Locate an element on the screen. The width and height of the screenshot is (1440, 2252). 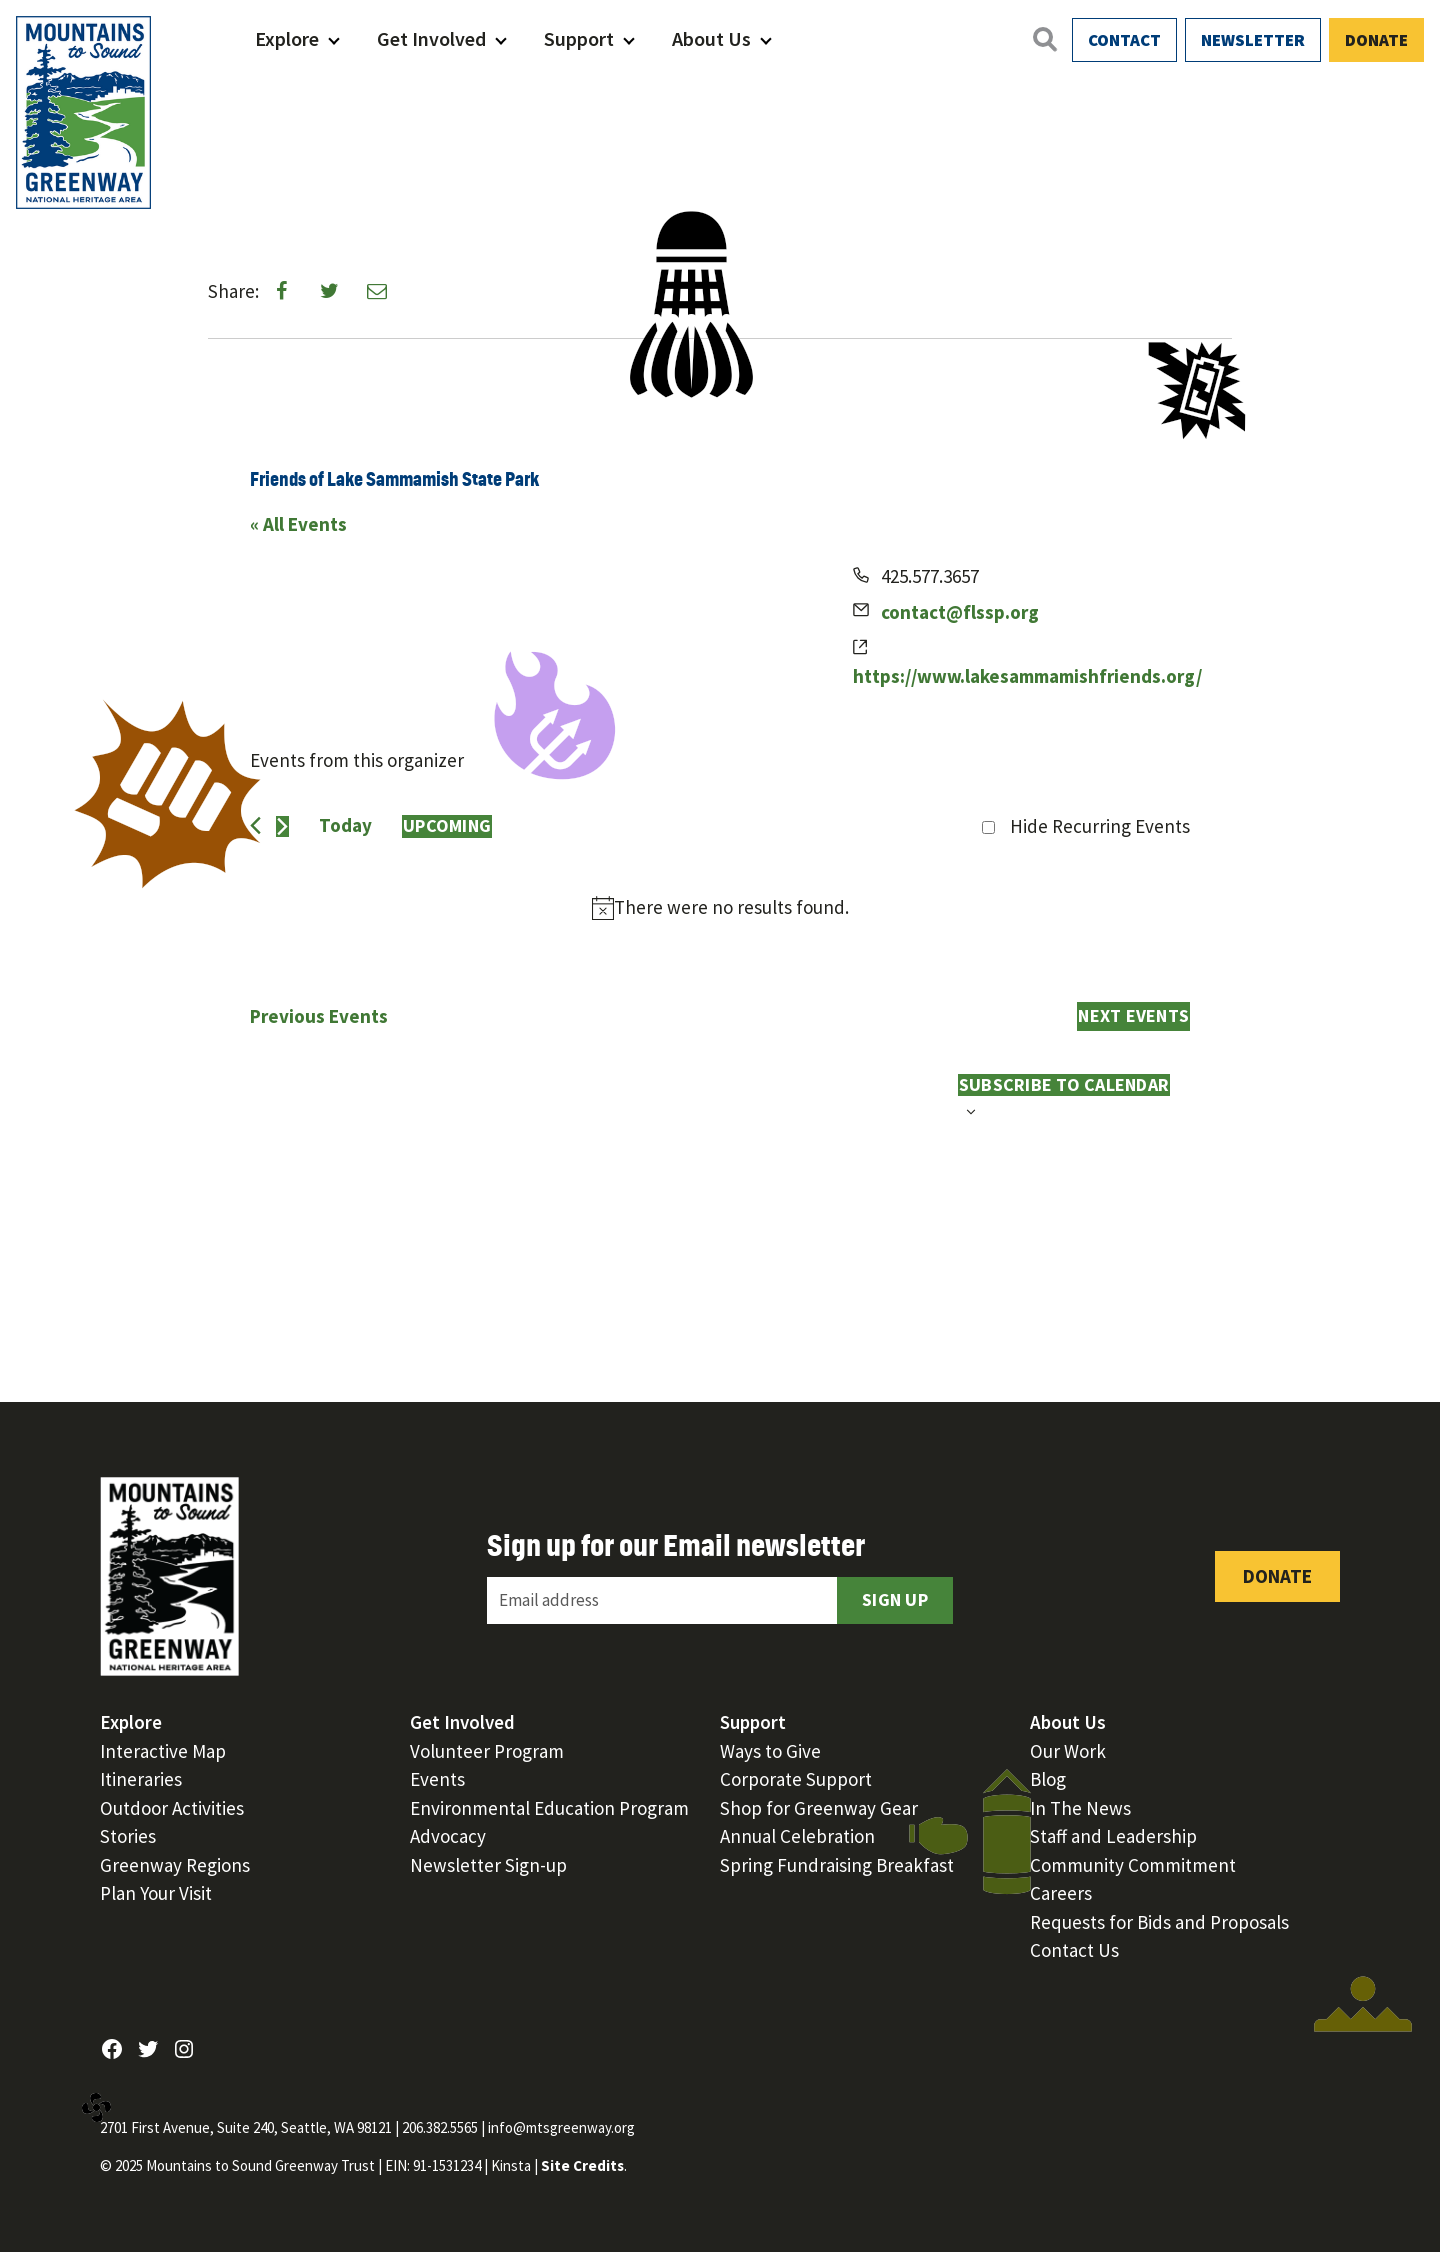
boost or recharge energy is located at coordinates (1196, 390).